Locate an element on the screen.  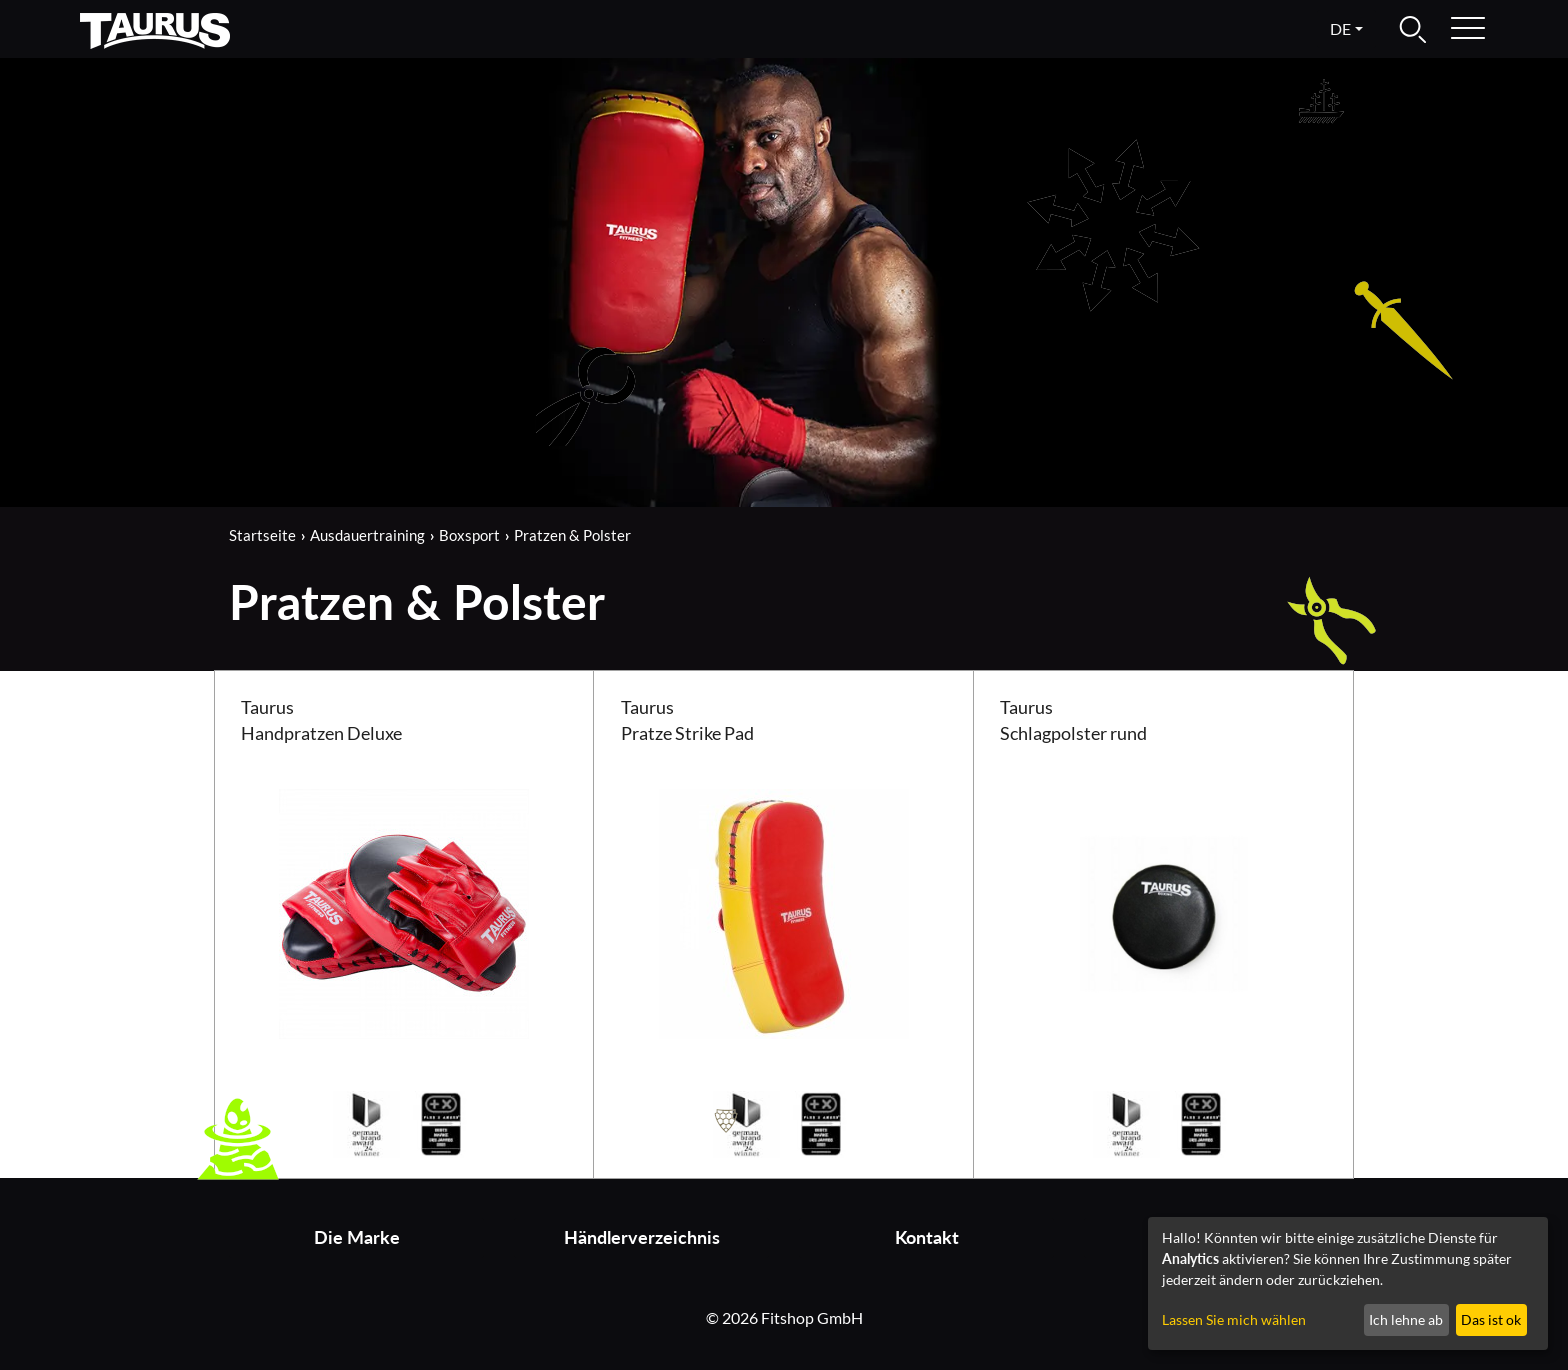
access gardening or pruning tools is located at coordinates (1331, 620).